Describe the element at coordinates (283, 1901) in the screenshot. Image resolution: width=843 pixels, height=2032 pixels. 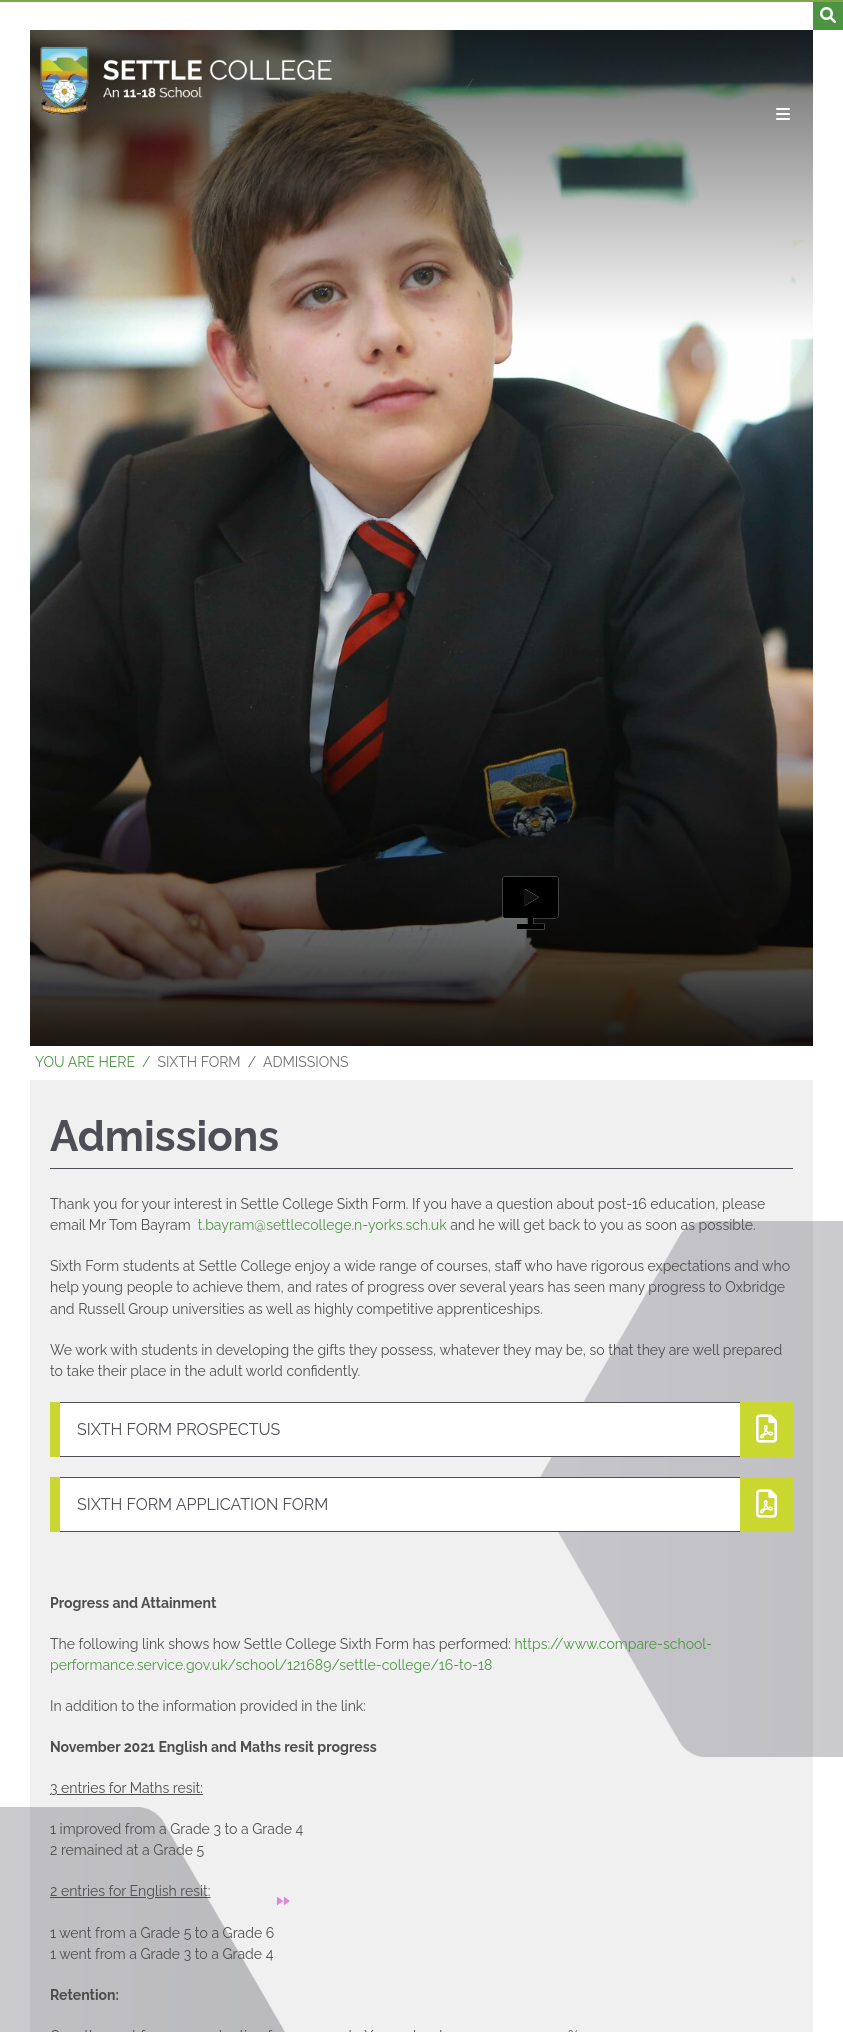
I see `fast forward media playback` at that location.